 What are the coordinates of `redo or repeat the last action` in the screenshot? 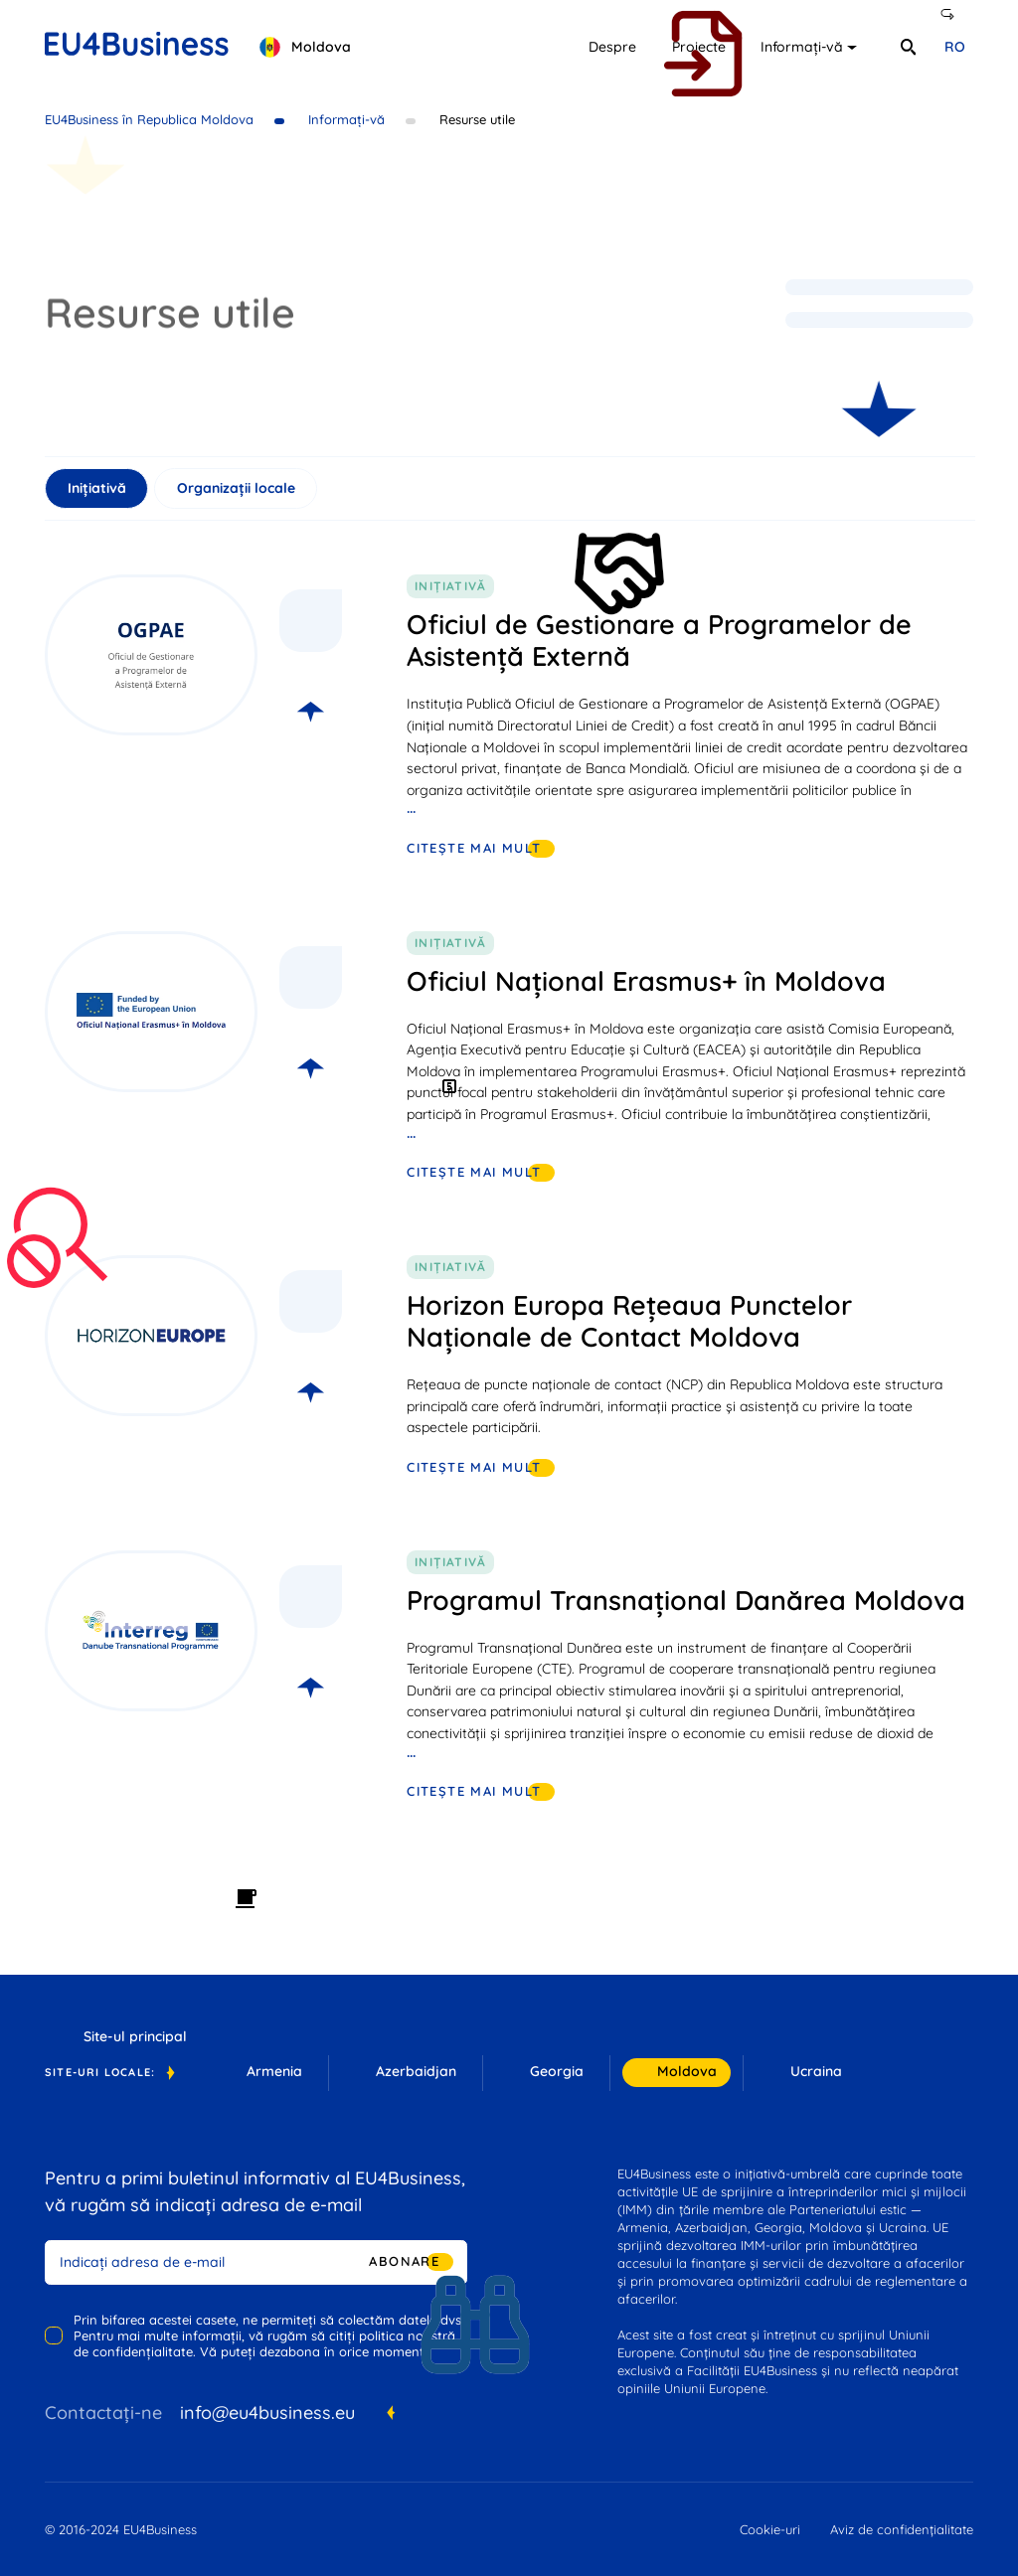 It's located at (947, 14).